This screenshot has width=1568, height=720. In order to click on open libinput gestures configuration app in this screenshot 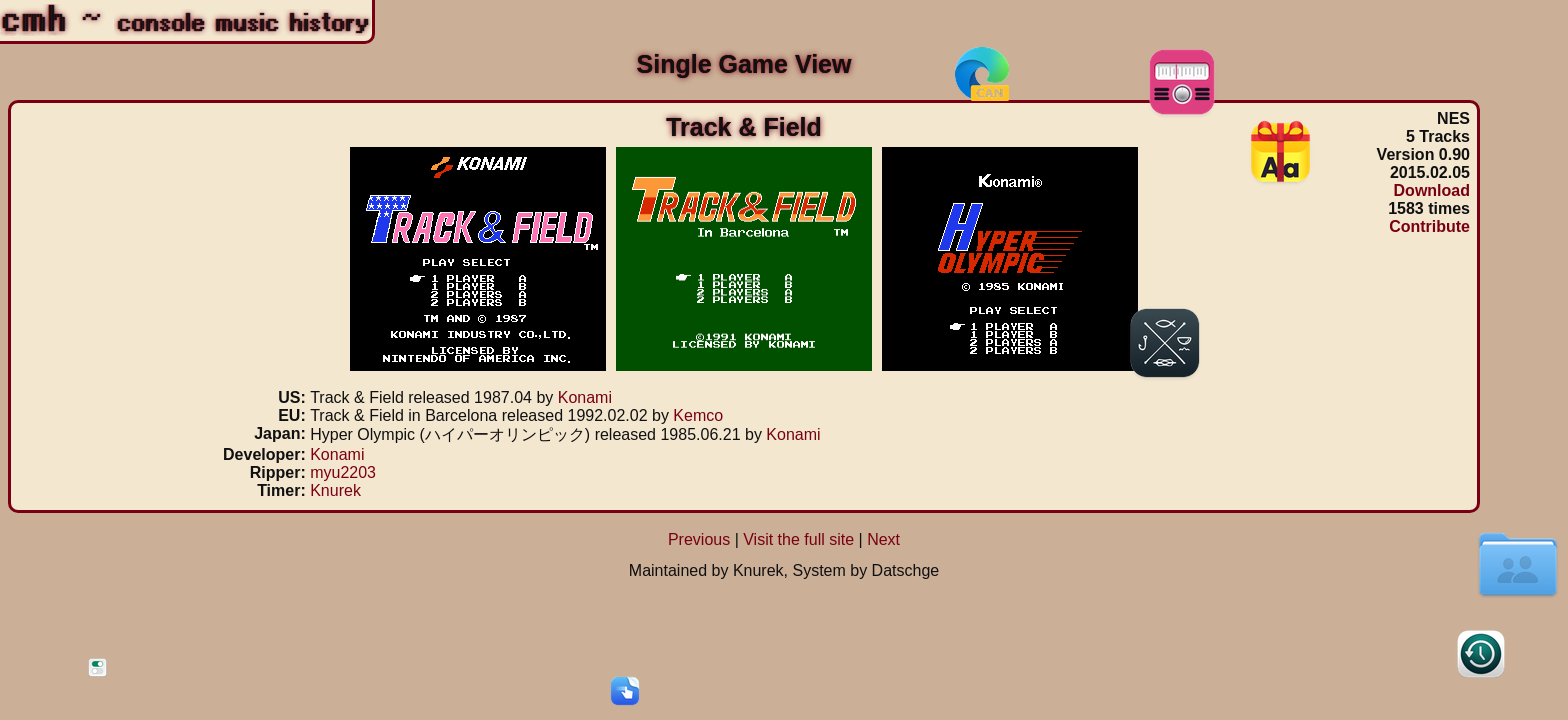, I will do `click(625, 691)`.